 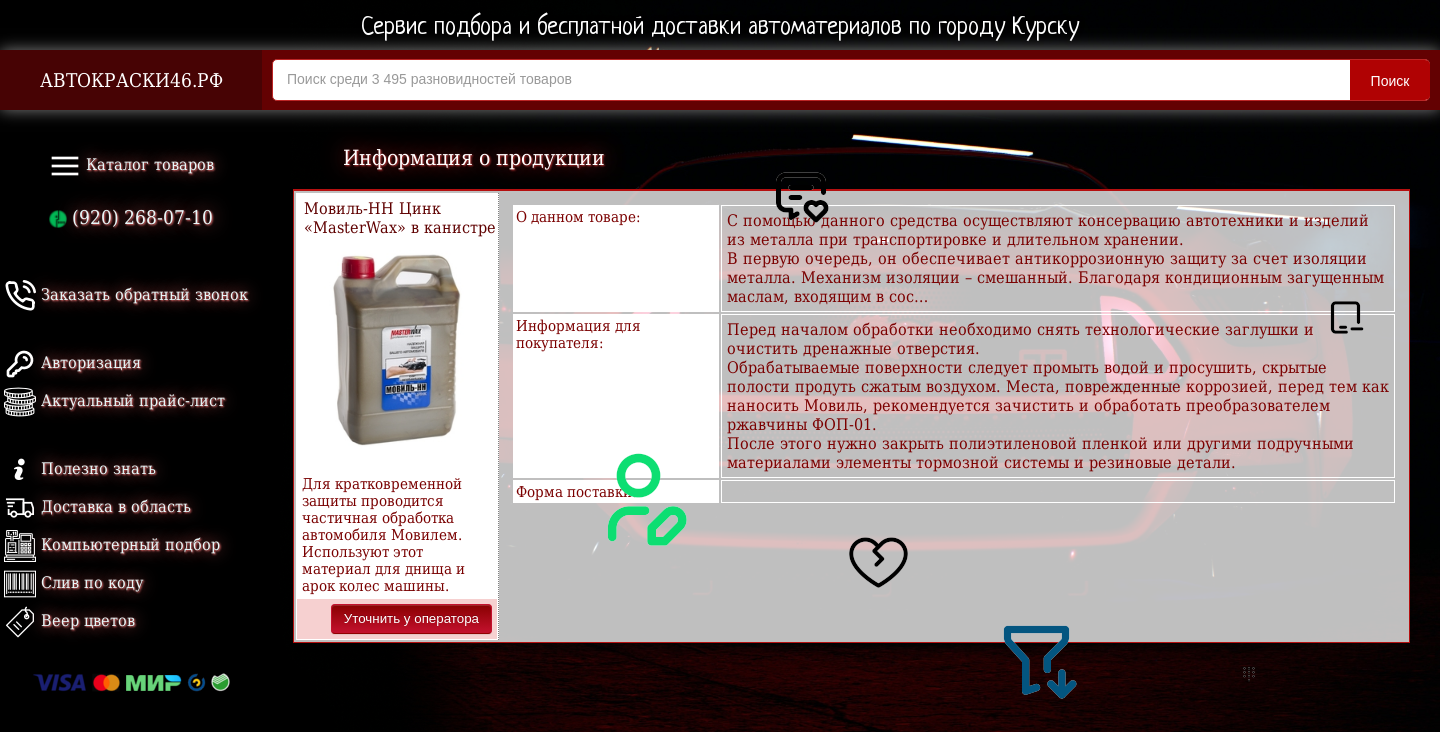 What do you see at coordinates (1345, 317) in the screenshot?
I see `remove an iPad from connected devices` at bounding box center [1345, 317].